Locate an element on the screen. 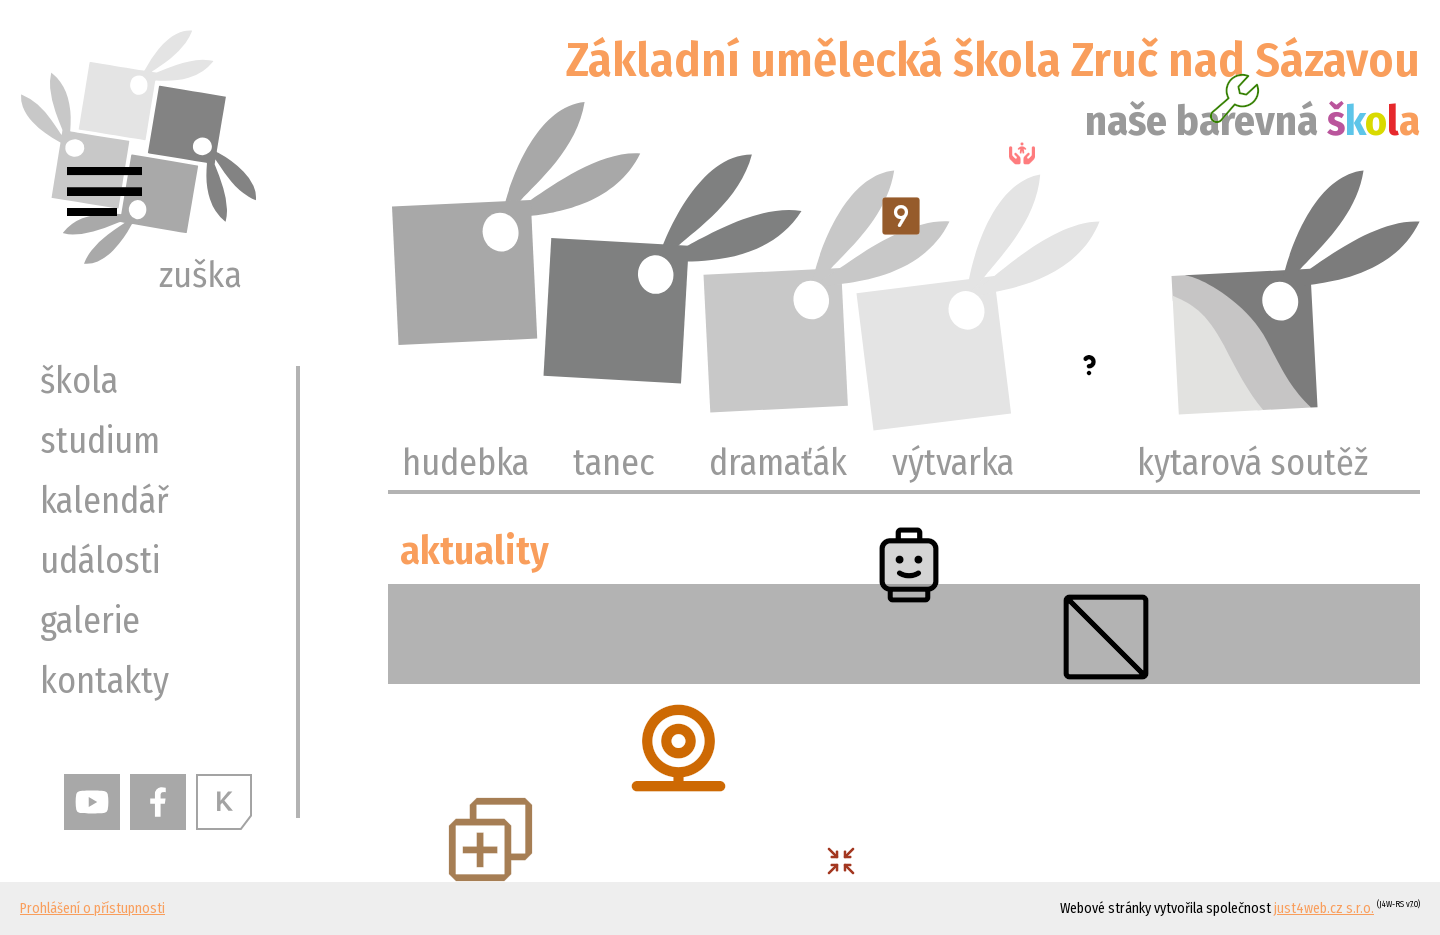 The width and height of the screenshot is (1440, 935). minimize or collapse a window is located at coordinates (841, 861).